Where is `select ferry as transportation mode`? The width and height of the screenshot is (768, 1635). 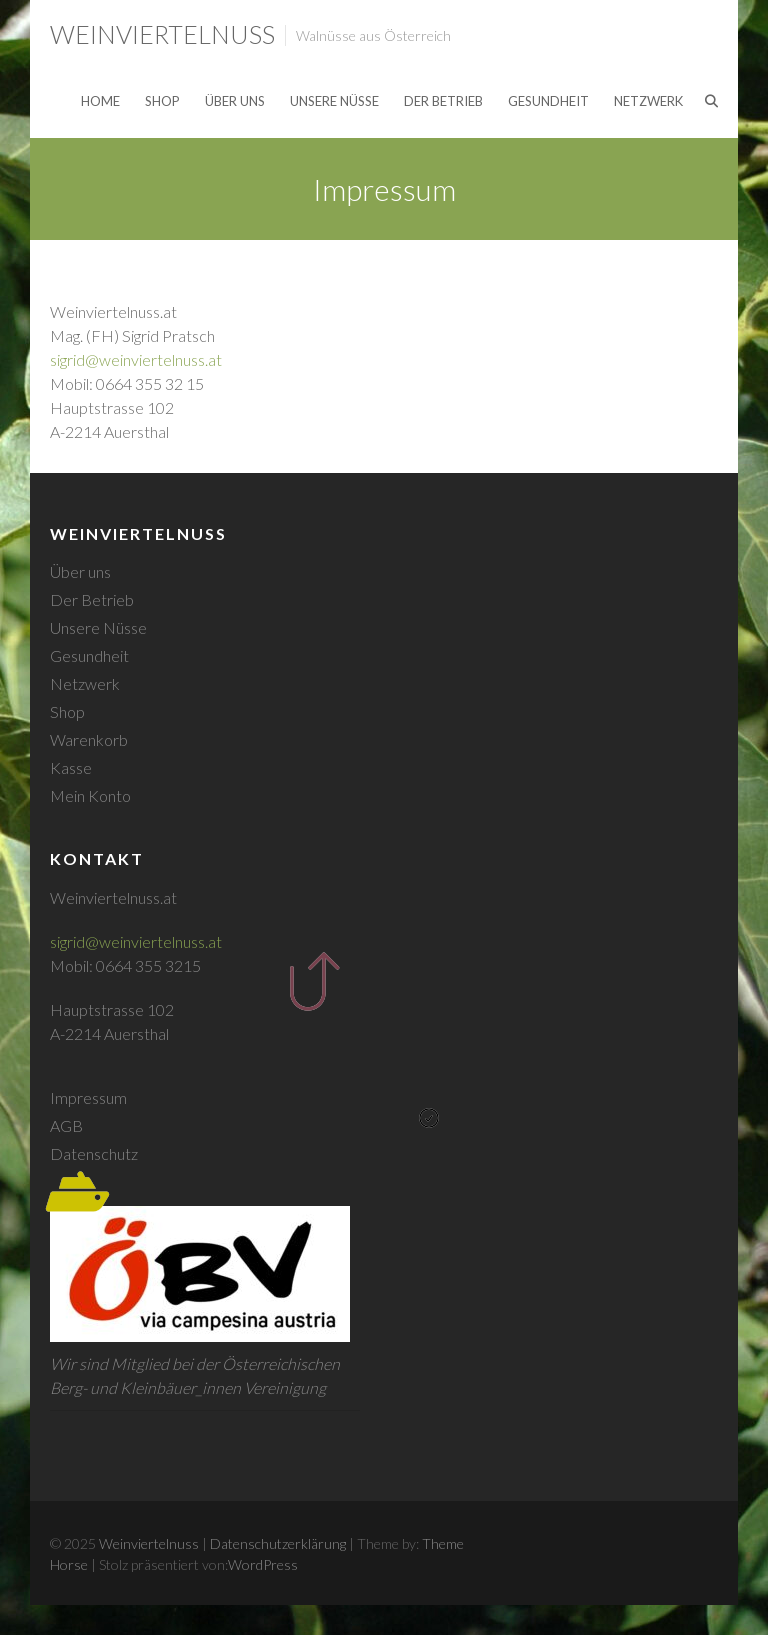
select ferry as transportation mode is located at coordinates (77, 1191).